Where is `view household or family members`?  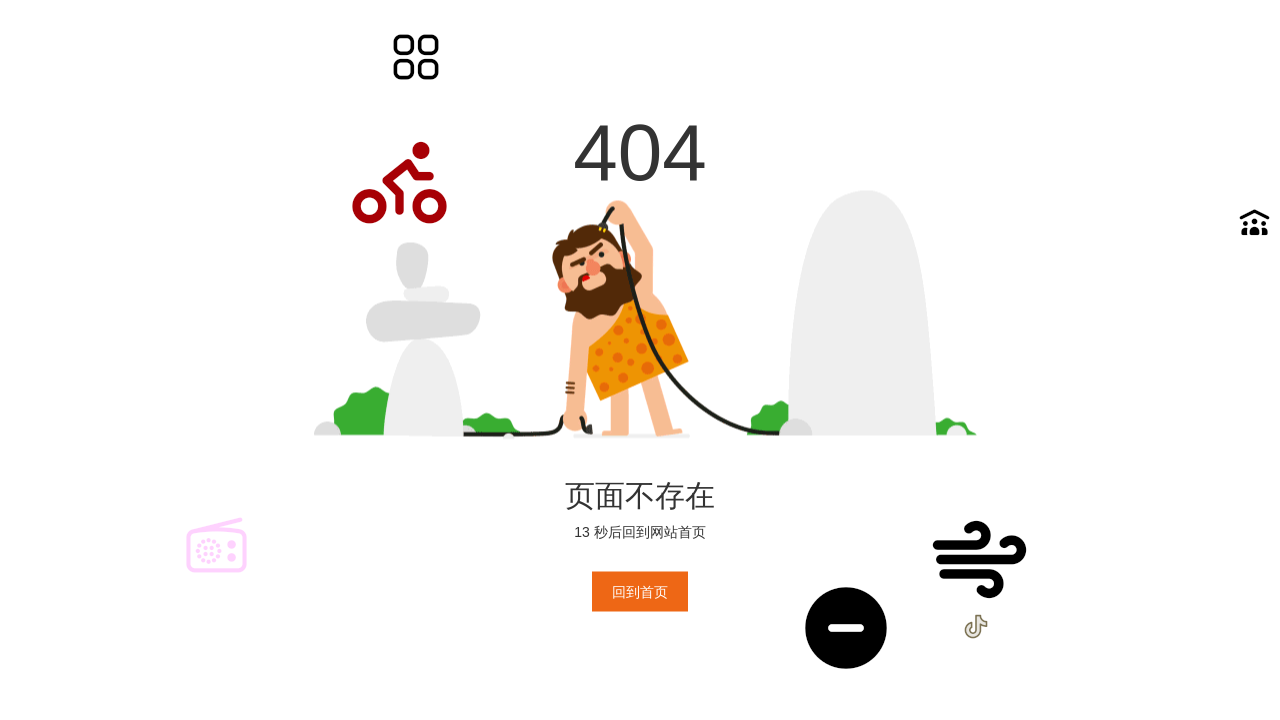
view household or family members is located at coordinates (1254, 223).